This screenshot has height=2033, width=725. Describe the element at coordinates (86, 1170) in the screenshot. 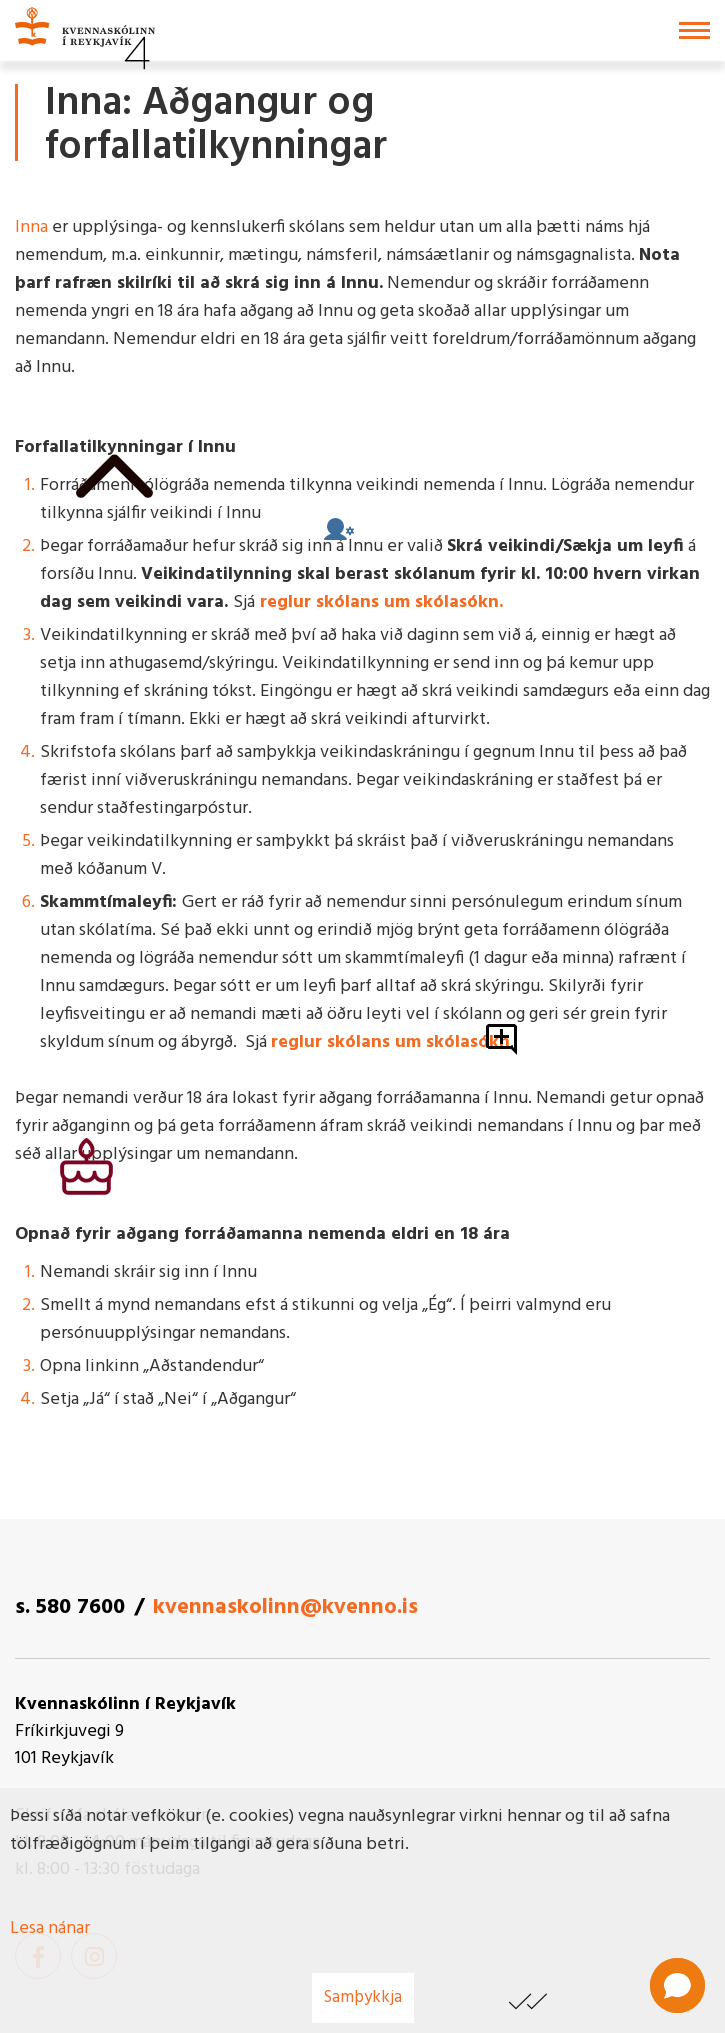

I see `view birthday or celebration reminders` at that location.